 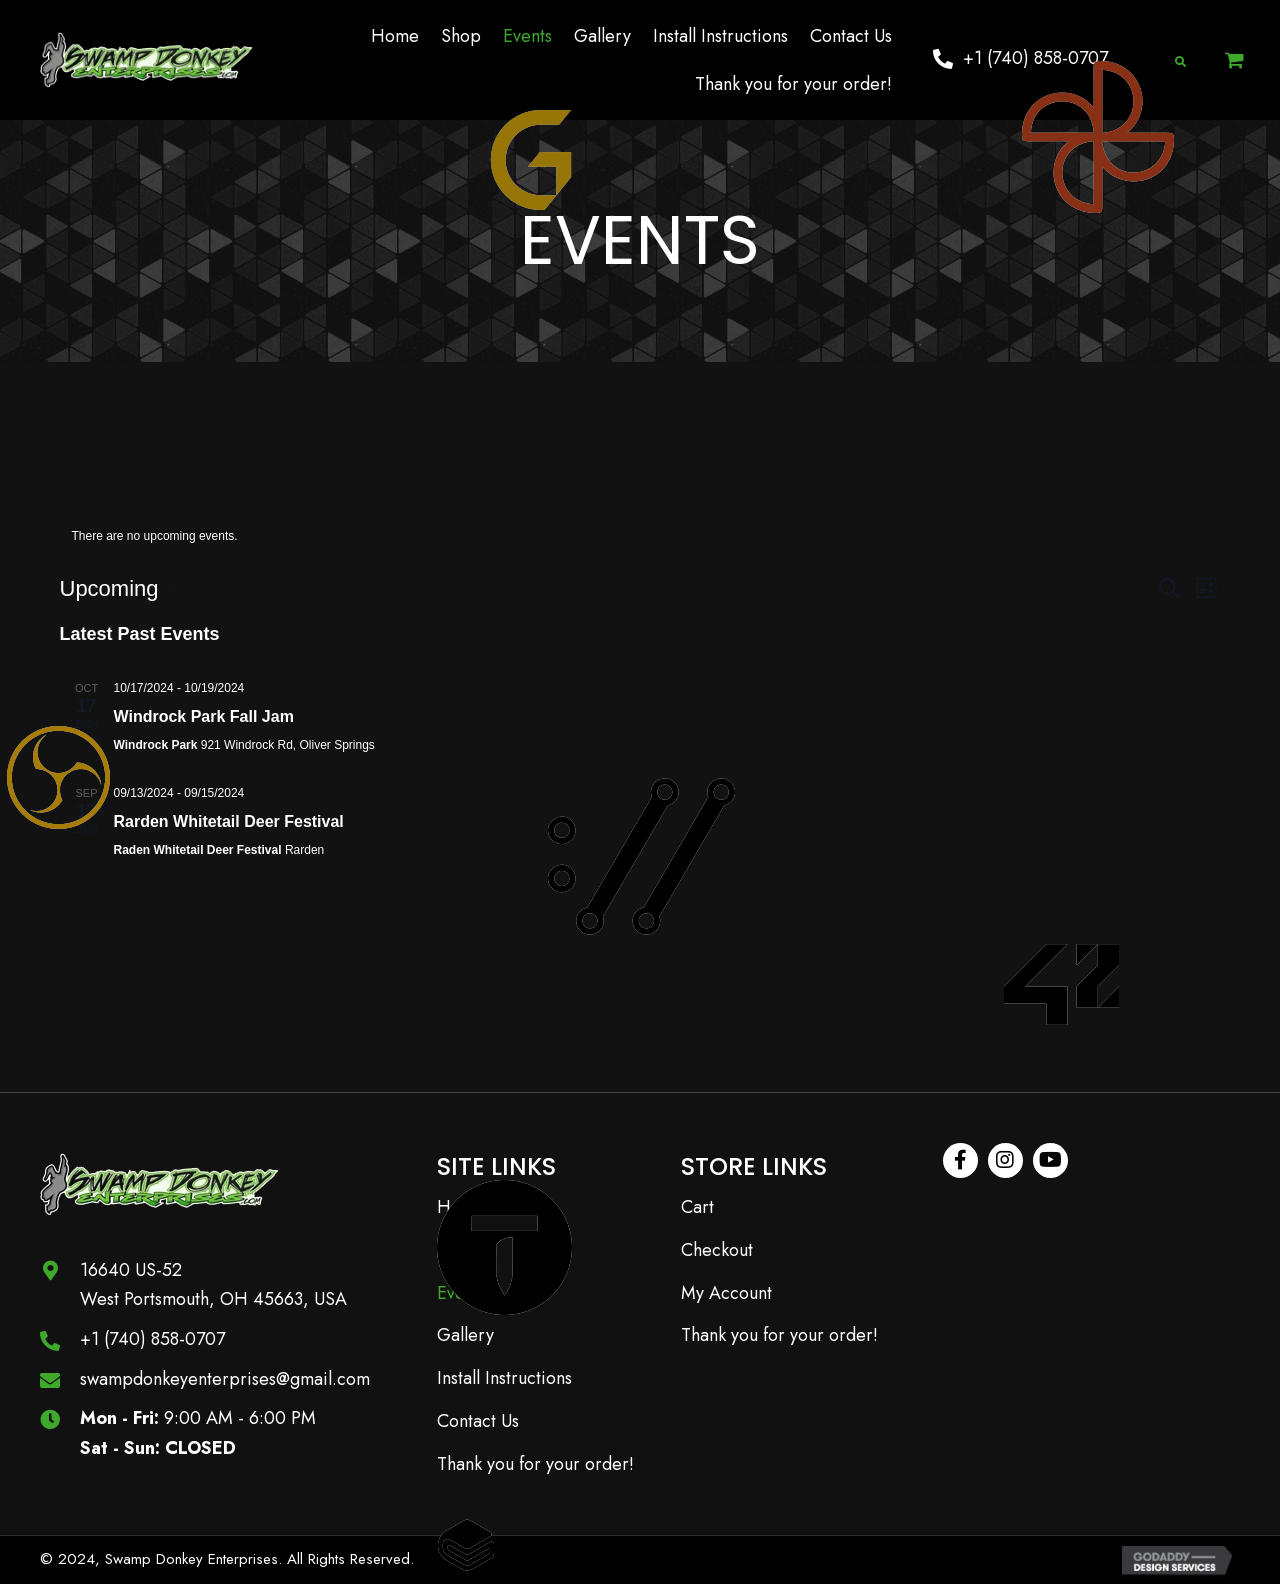 I want to click on 42 coding school logo, so click(x=1061, y=984).